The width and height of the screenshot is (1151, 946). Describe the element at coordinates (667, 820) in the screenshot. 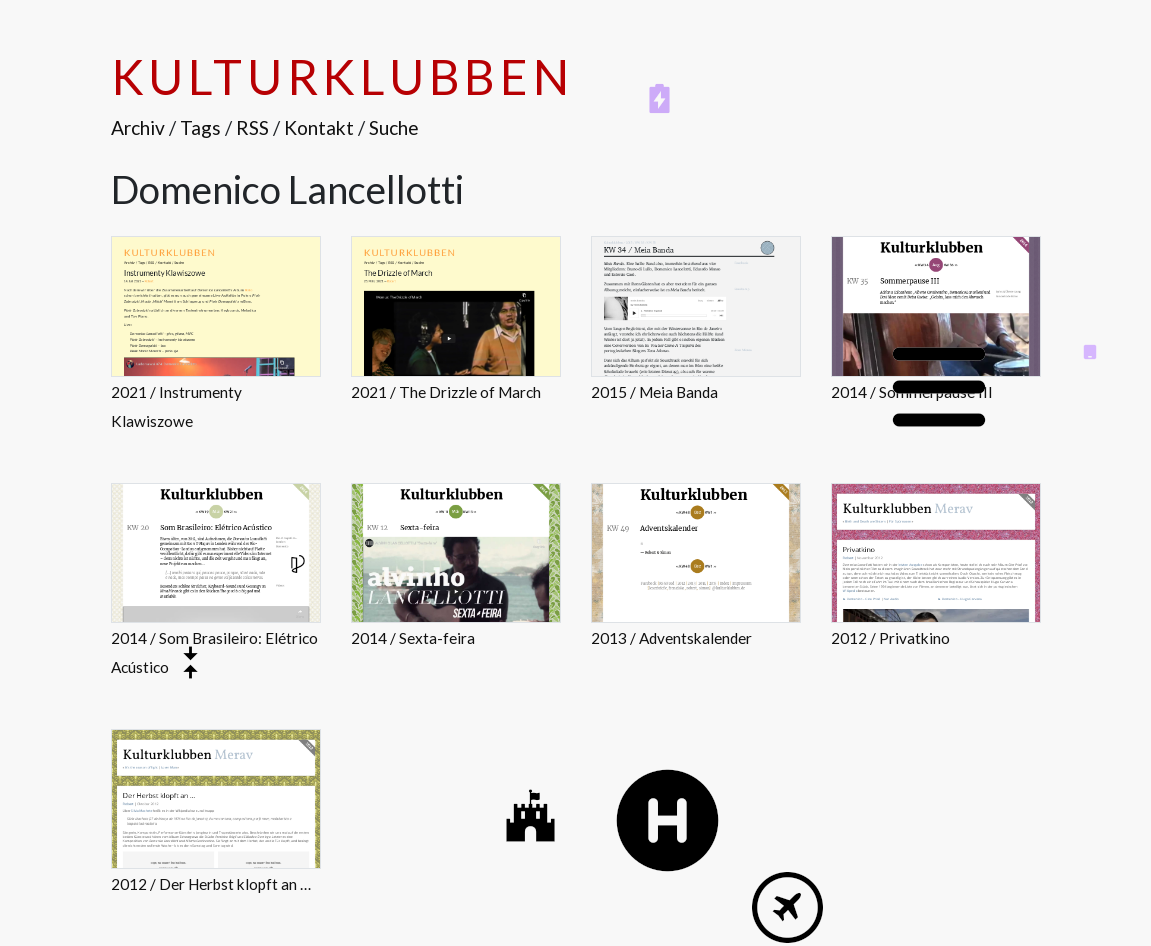

I see `indicates a hospital or medical facility nearby` at that location.